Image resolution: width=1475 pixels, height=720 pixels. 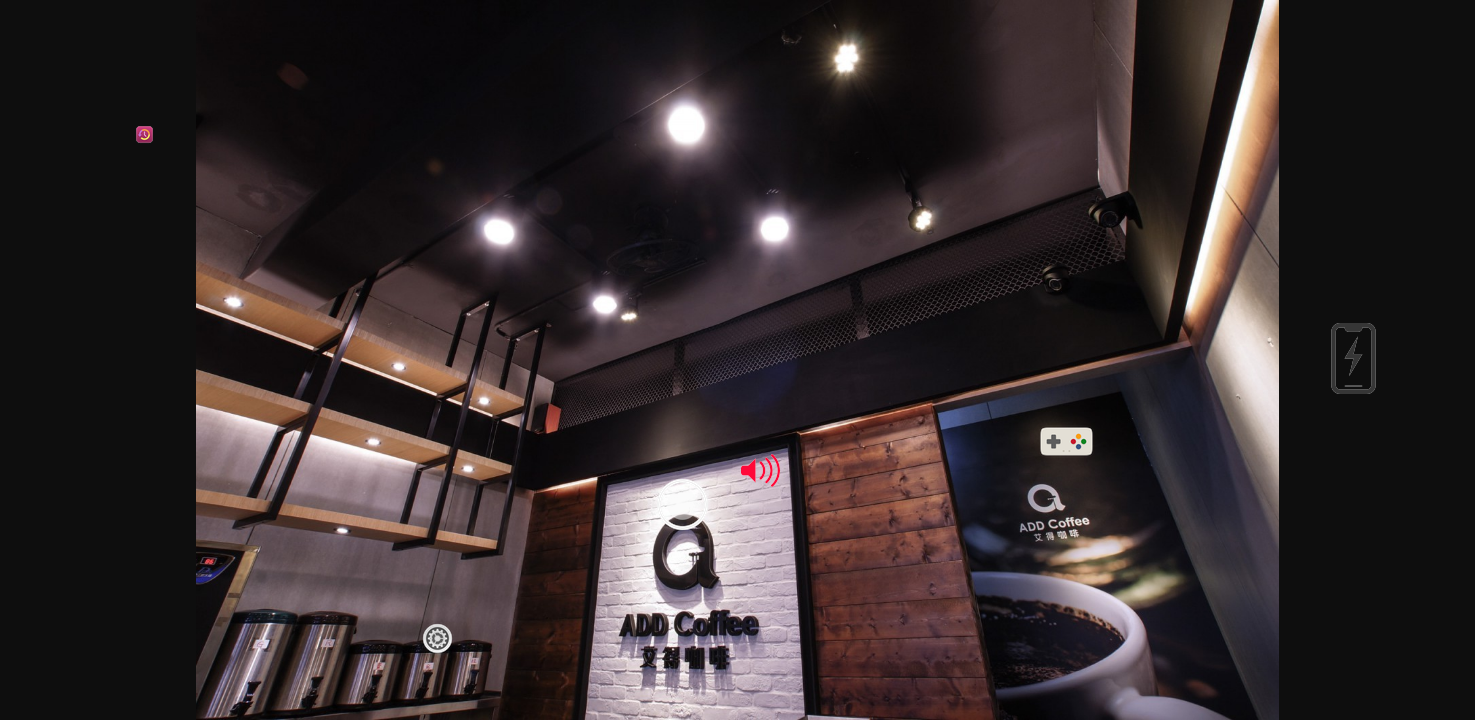 What do you see at coordinates (1353, 358) in the screenshot?
I see `view phone battery status` at bounding box center [1353, 358].